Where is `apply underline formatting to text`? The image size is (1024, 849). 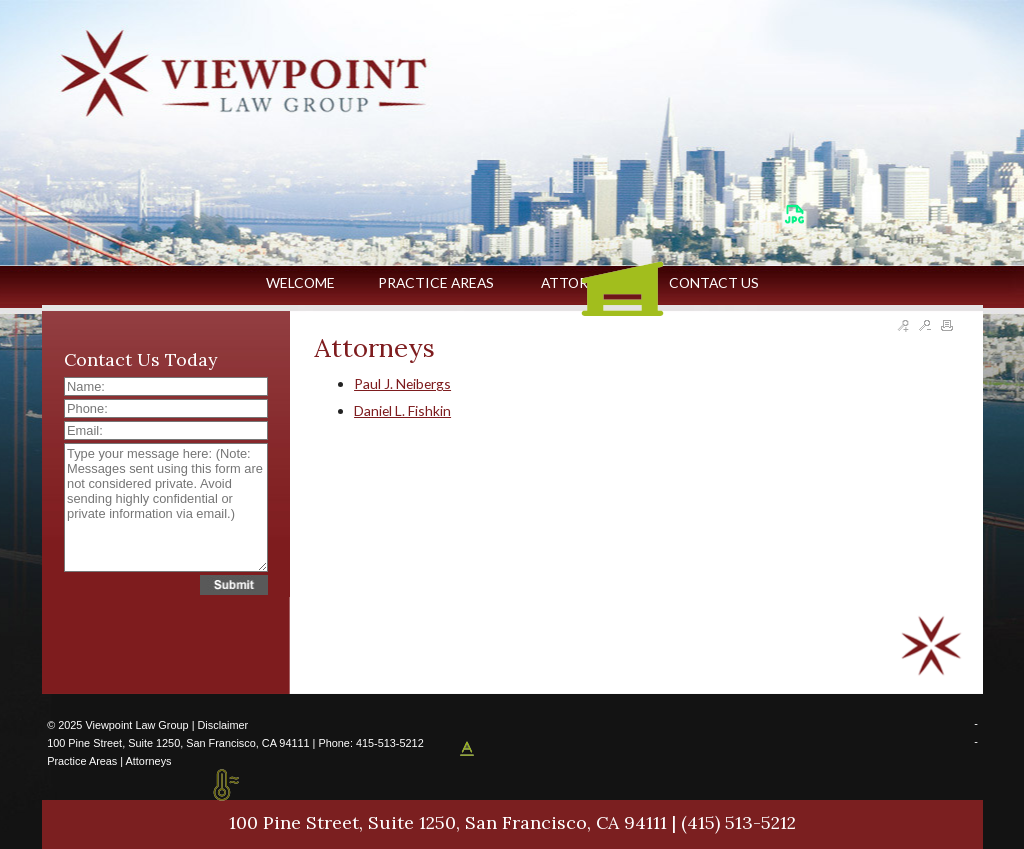
apply underline formatting to text is located at coordinates (467, 749).